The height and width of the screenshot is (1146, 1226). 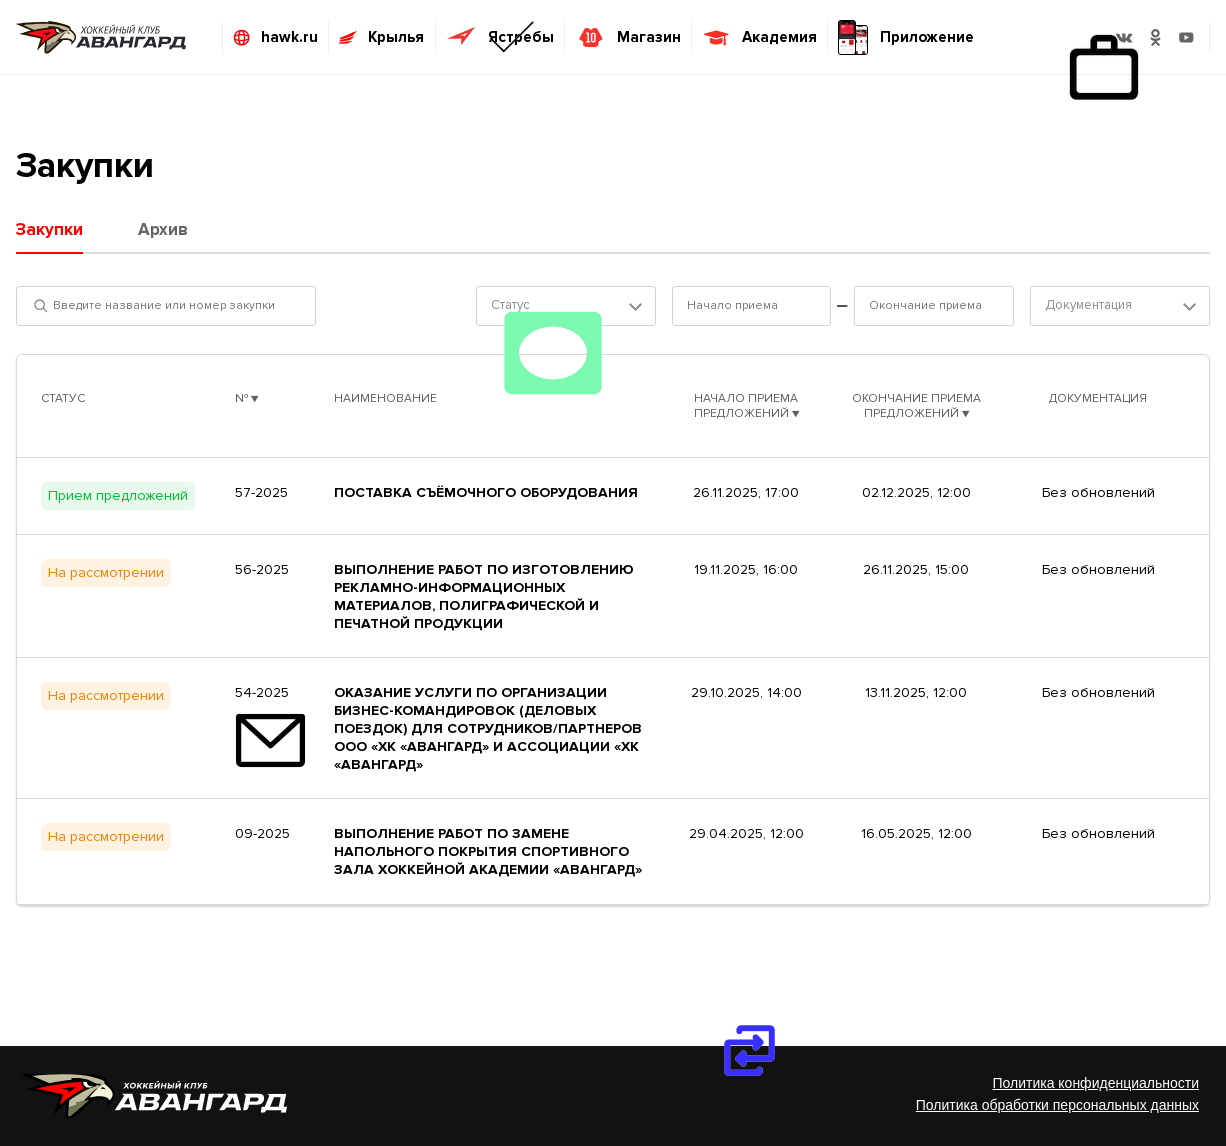 I want to click on confirm or submit an action, so click(x=511, y=35).